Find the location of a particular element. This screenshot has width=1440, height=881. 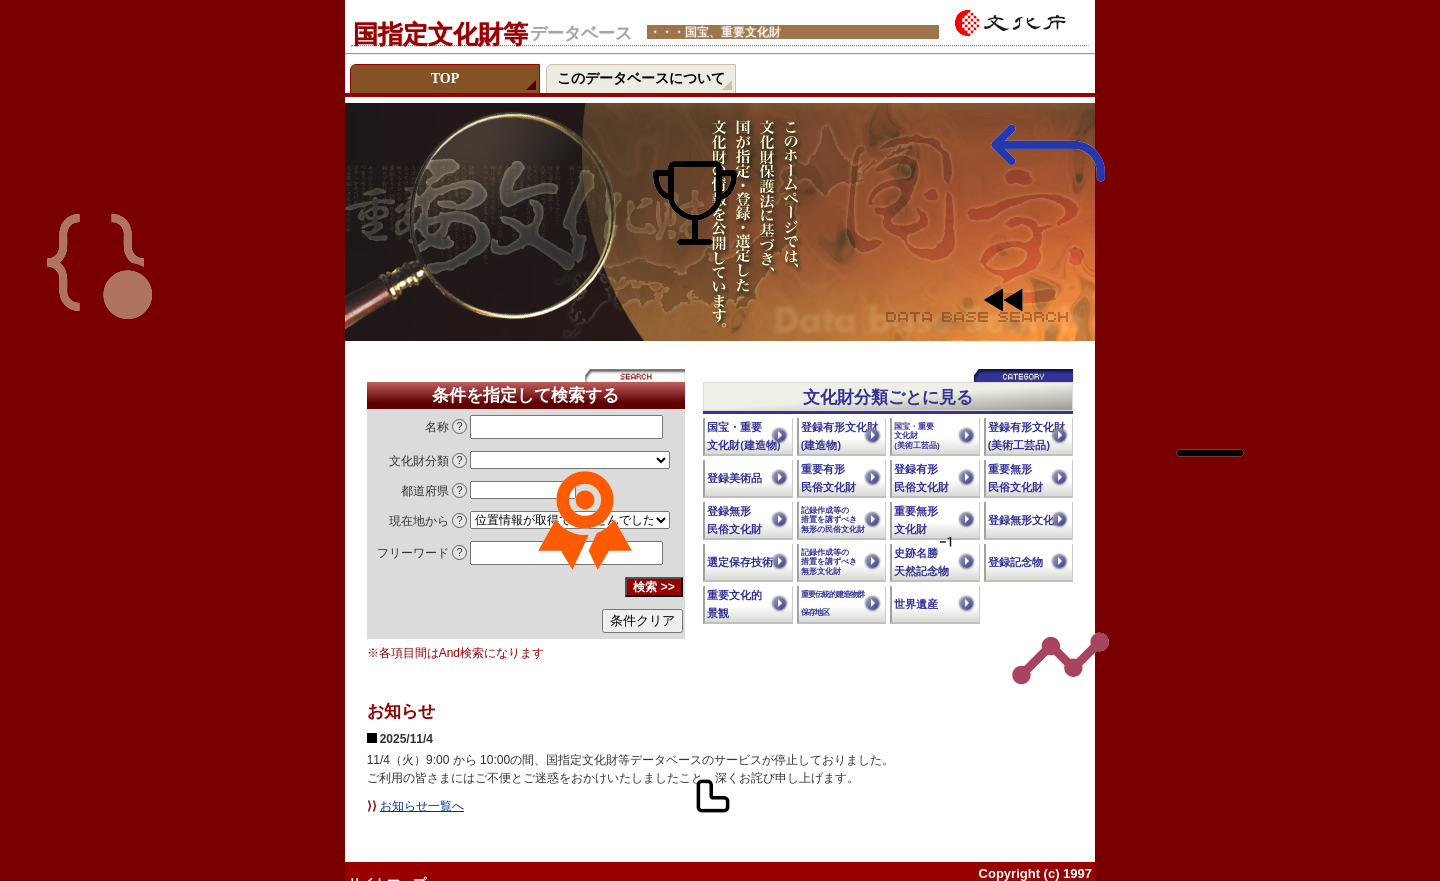

skip to previous track is located at coordinates (1003, 300).